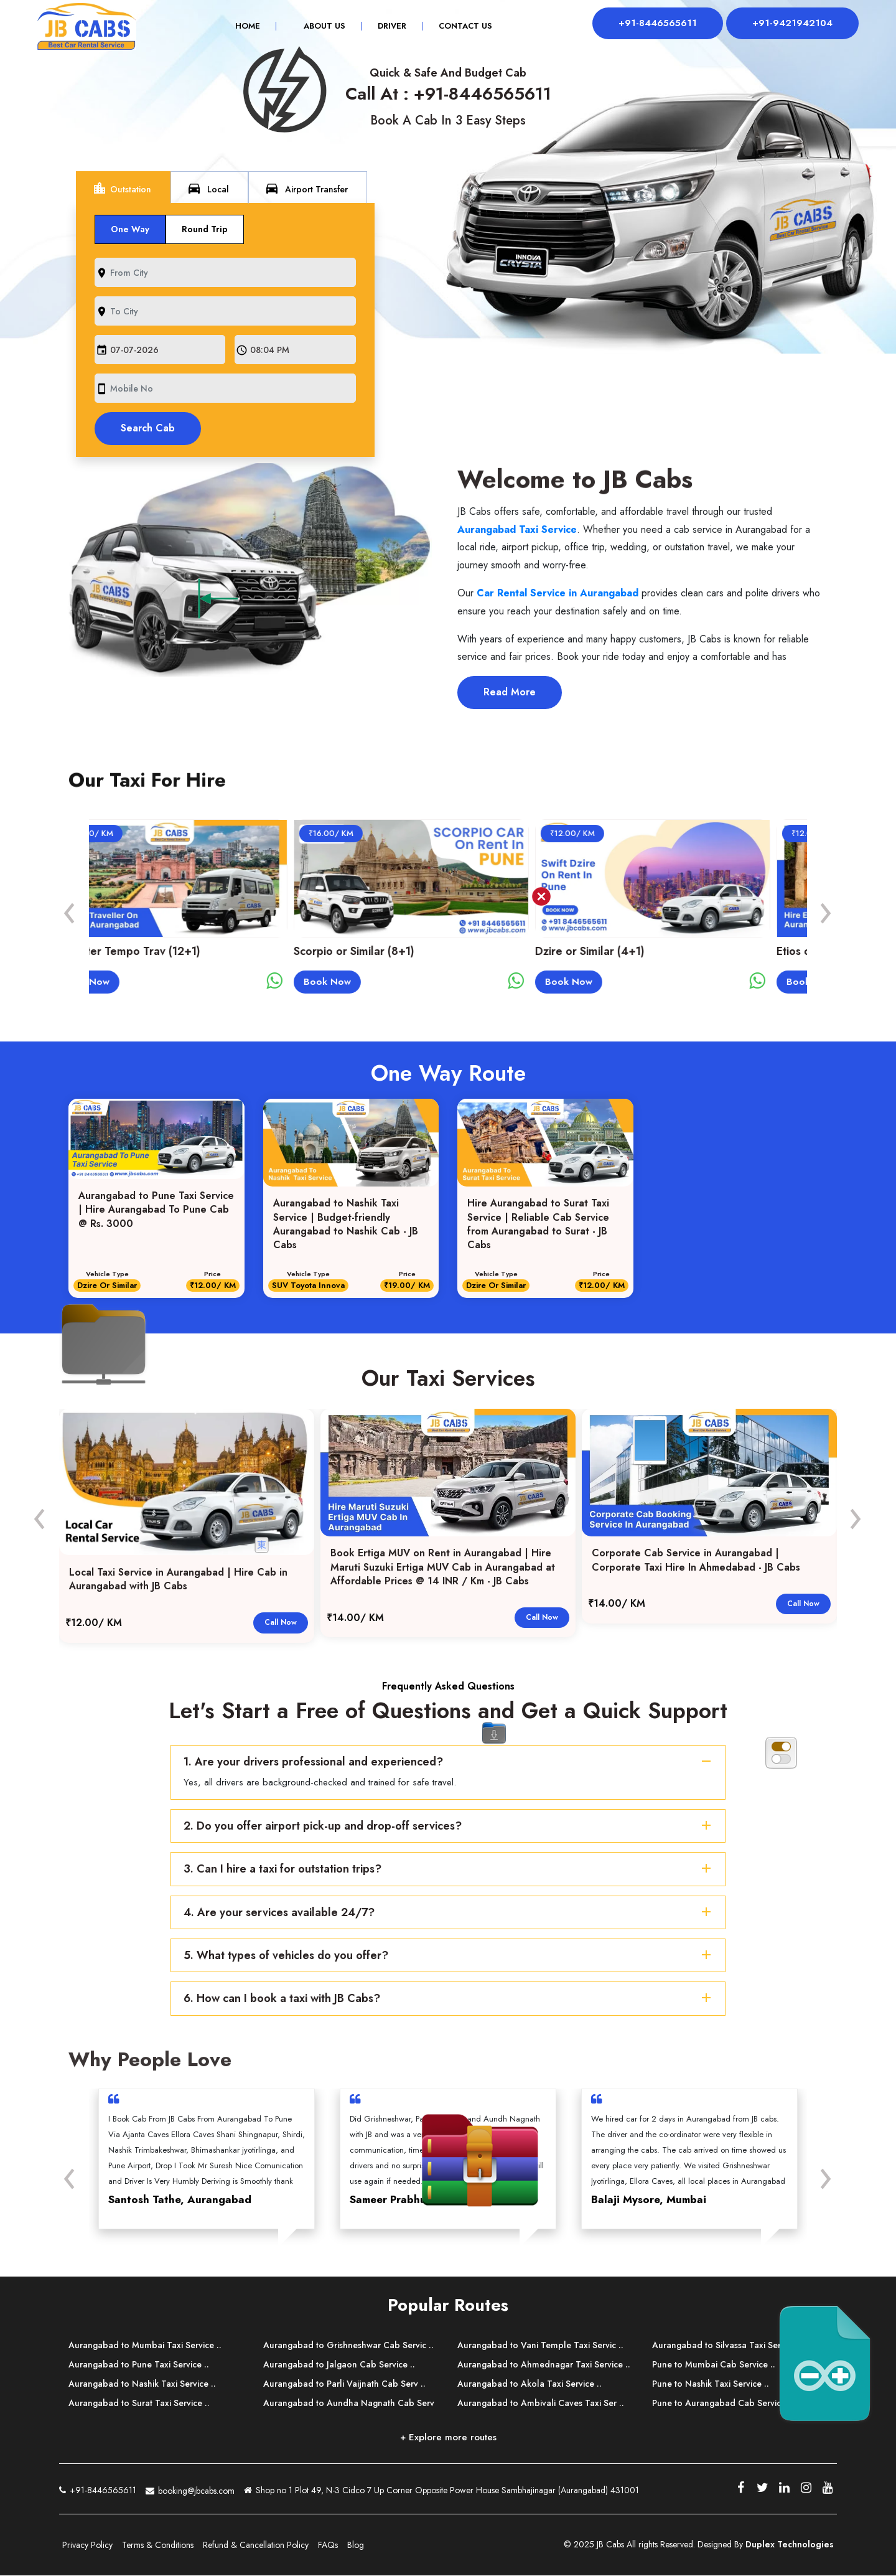 This screenshot has width=896, height=2576. What do you see at coordinates (494, 1732) in the screenshot?
I see `open your downloads folder` at bounding box center [494, 1732].